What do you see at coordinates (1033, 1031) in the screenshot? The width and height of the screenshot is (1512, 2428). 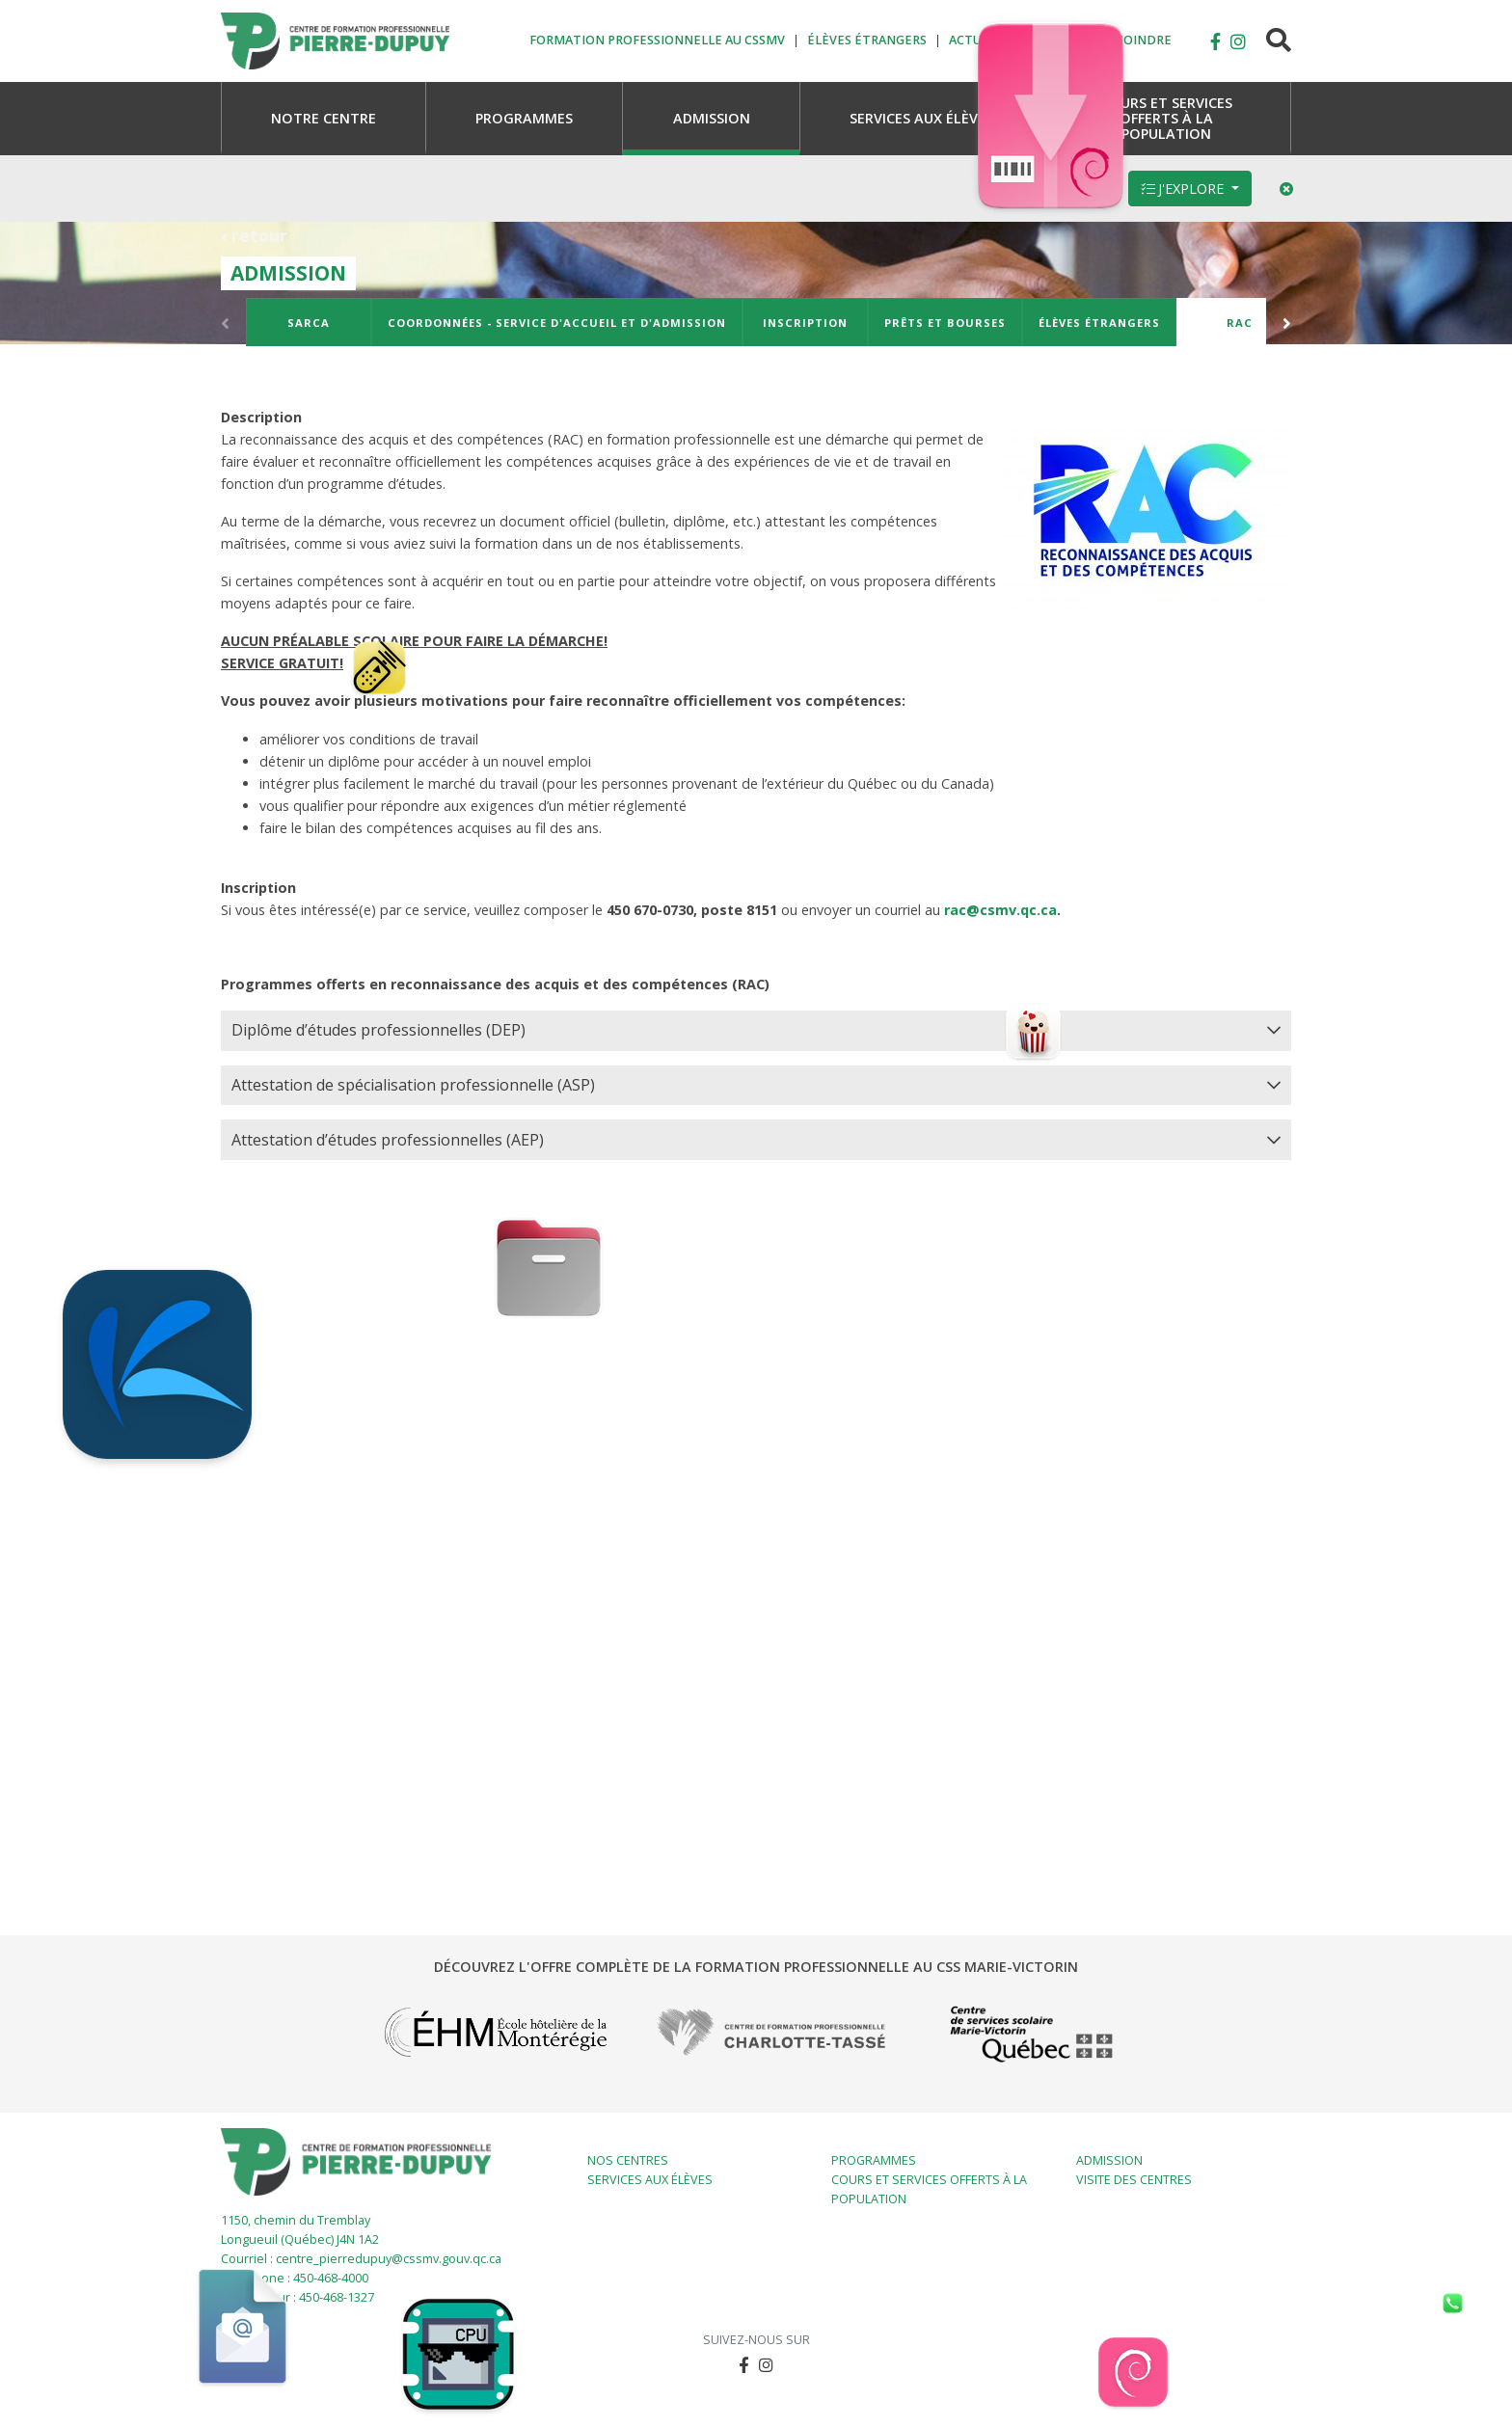 I see `open popcorn time streaming app` at bounding box center [1033, 1031].